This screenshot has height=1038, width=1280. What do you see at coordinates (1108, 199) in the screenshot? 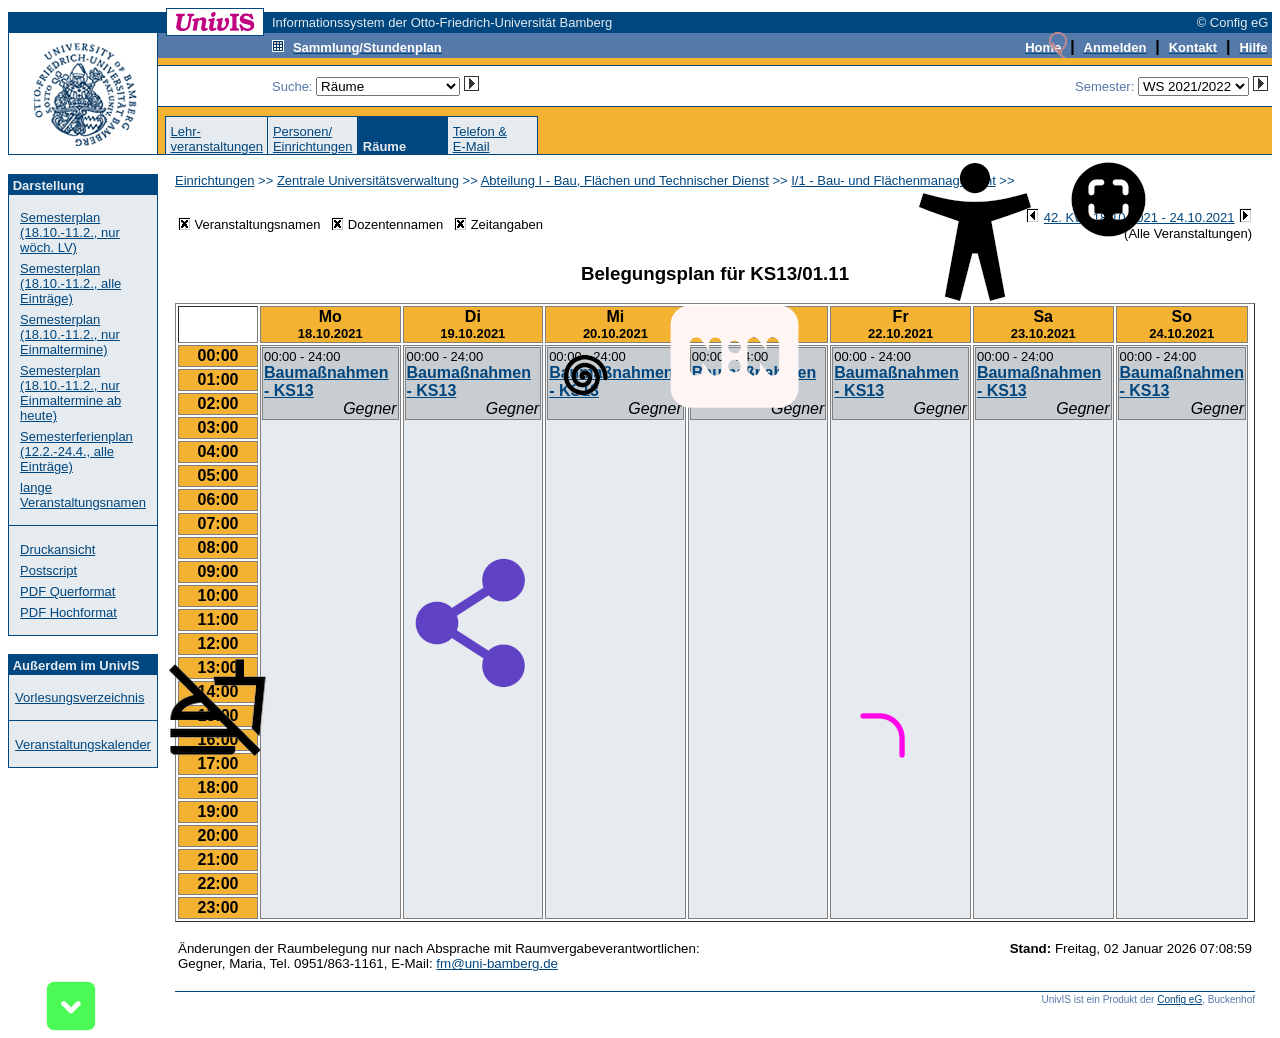
I see `tap to scan a QR code or barcode` at bounding box center [1108, 199].